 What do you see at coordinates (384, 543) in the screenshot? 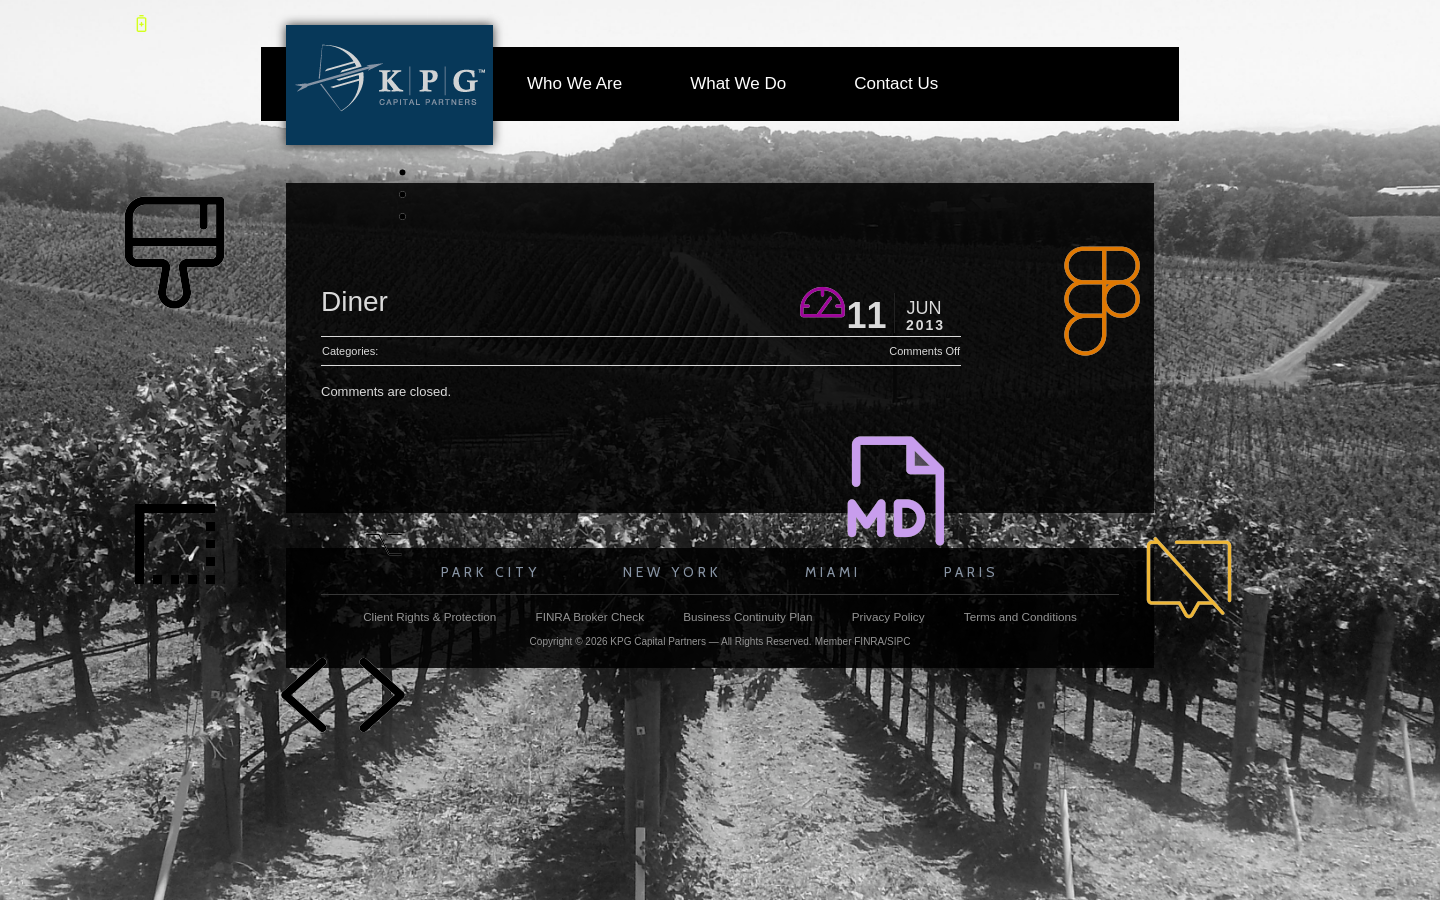
I see `keyboard option/alt key symbol` at bounding box center [384, 543].